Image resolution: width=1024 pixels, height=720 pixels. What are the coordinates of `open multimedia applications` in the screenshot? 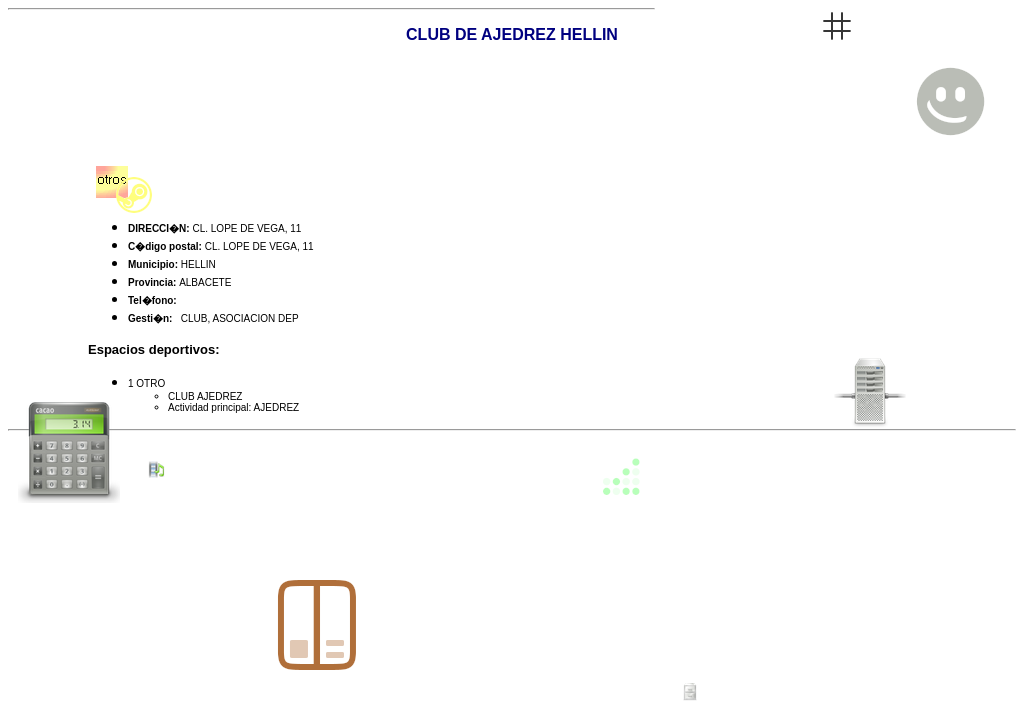 It's located at (156, 469).